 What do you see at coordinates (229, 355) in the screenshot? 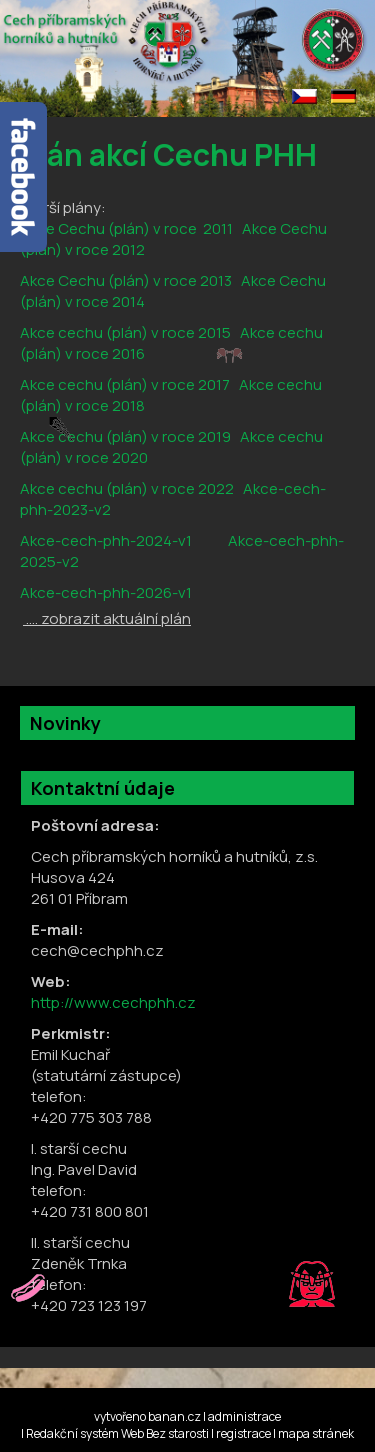
I see `equip shoulder armor to your character` at bounding box center [229, 355].